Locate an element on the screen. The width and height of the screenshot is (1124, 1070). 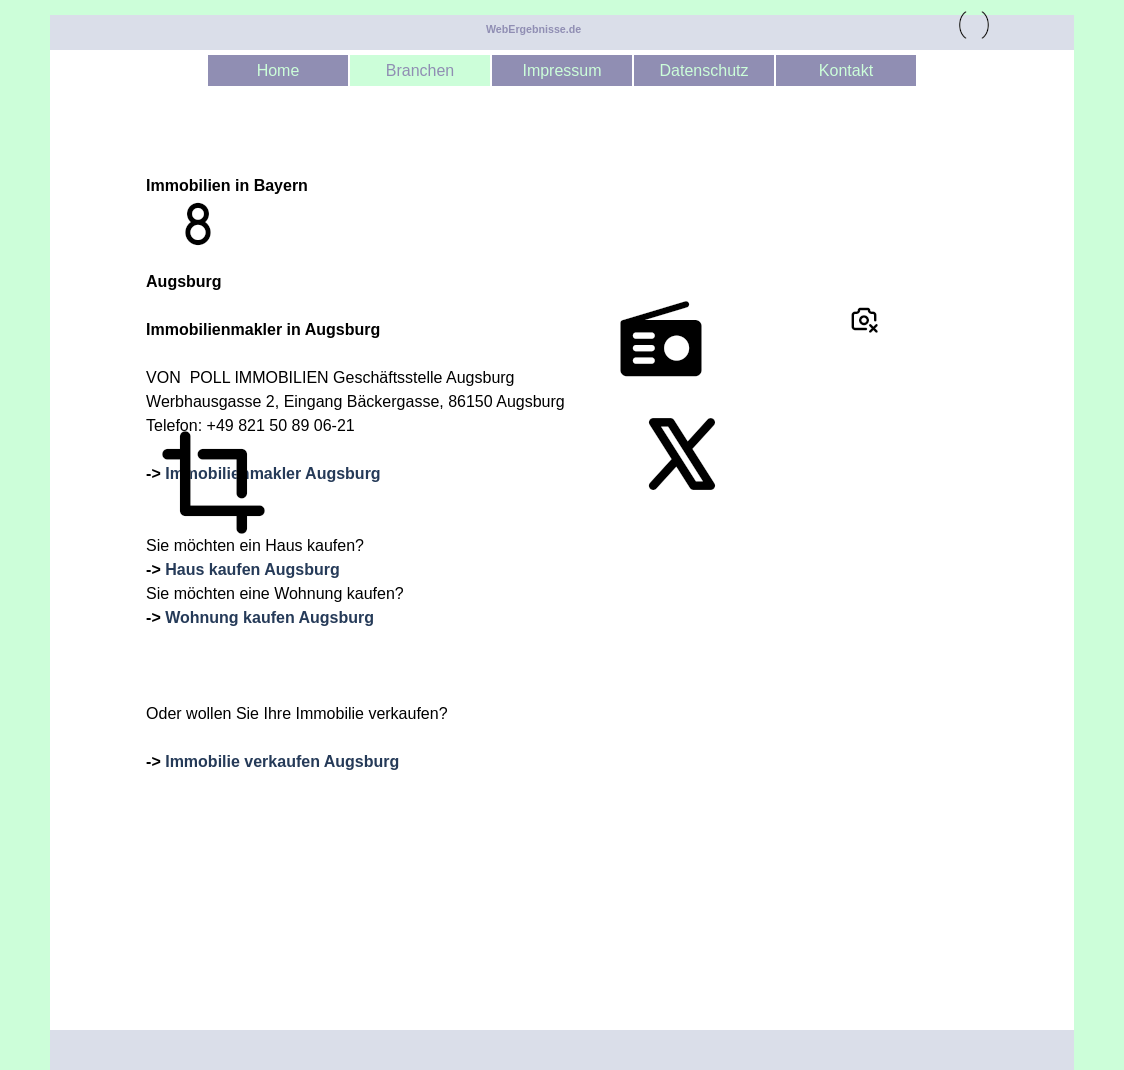
share to X (formerly Twitter) is located at coordinates (682, 454).